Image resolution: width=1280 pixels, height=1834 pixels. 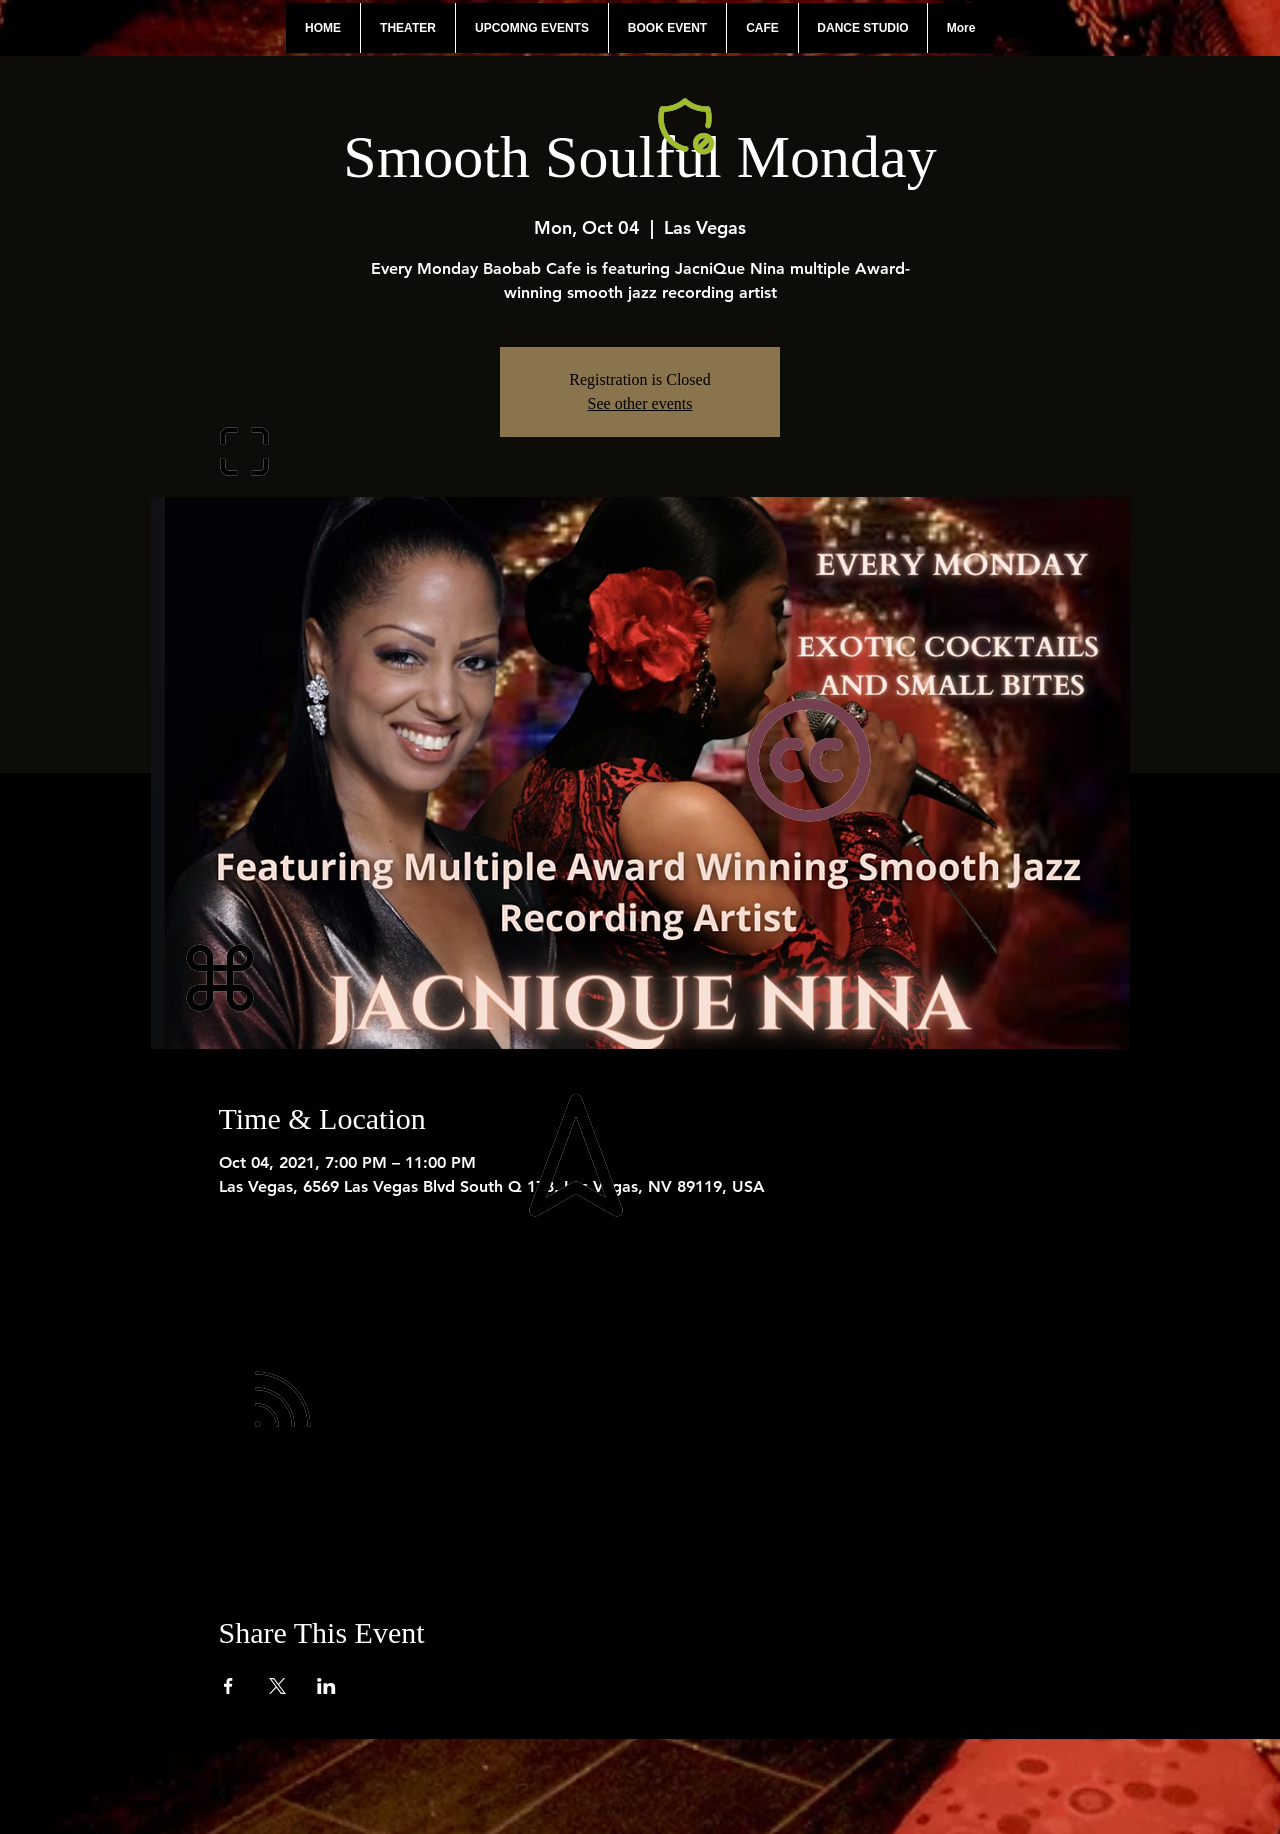 I want to click on command key modifier for keyboard shortcuts, so click(x=220, y=978).